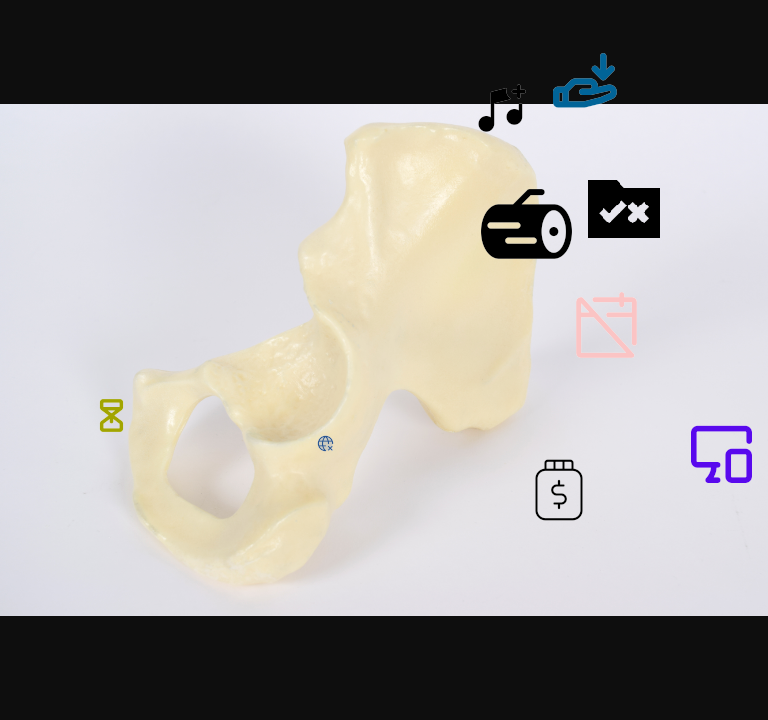 This screenshot has height=720, width=768. I want to click on view connected devices, so click(721, 452).